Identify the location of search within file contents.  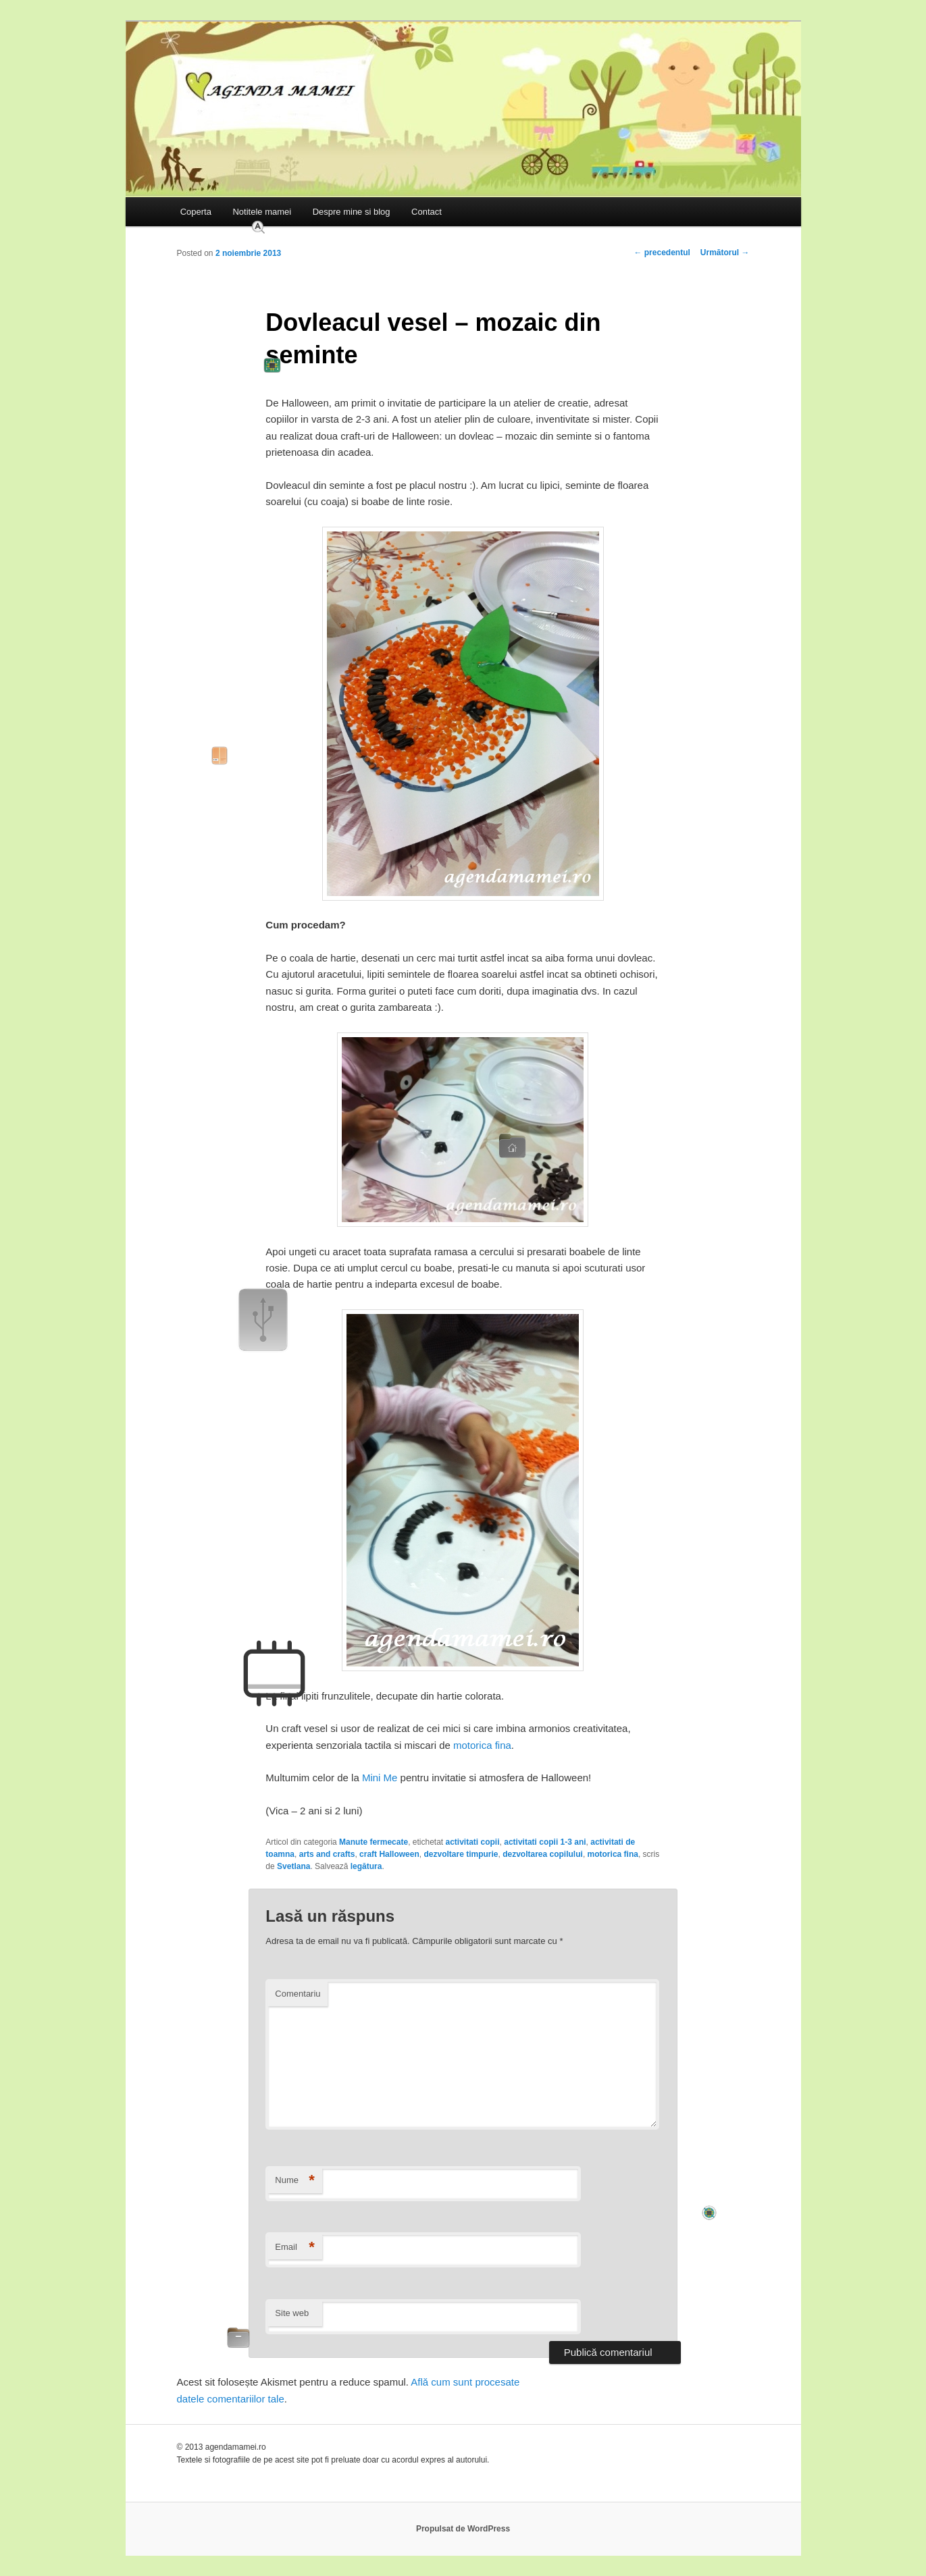
(258, 227).